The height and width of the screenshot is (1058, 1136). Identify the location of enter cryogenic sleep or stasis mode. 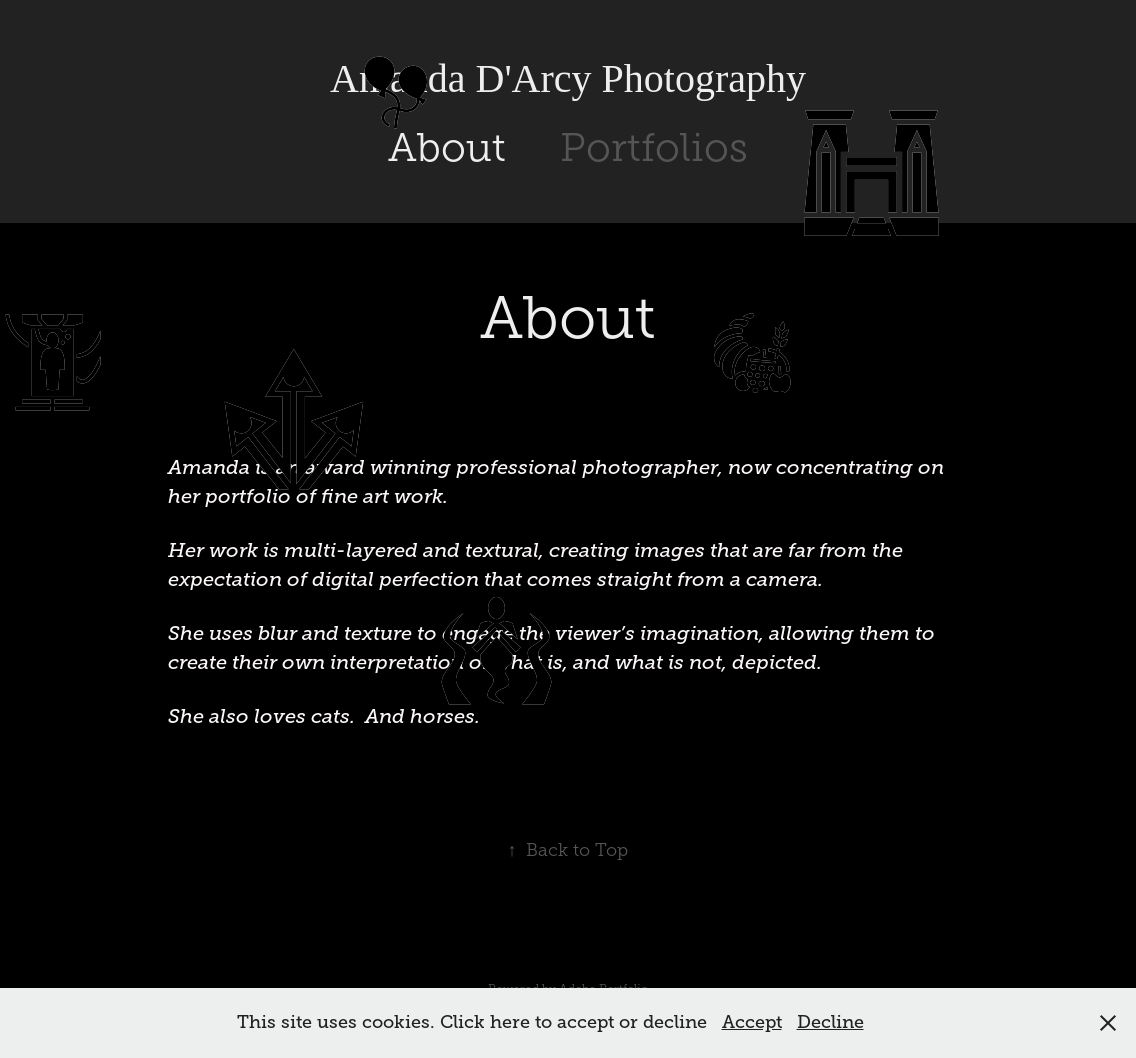
(52, 362).